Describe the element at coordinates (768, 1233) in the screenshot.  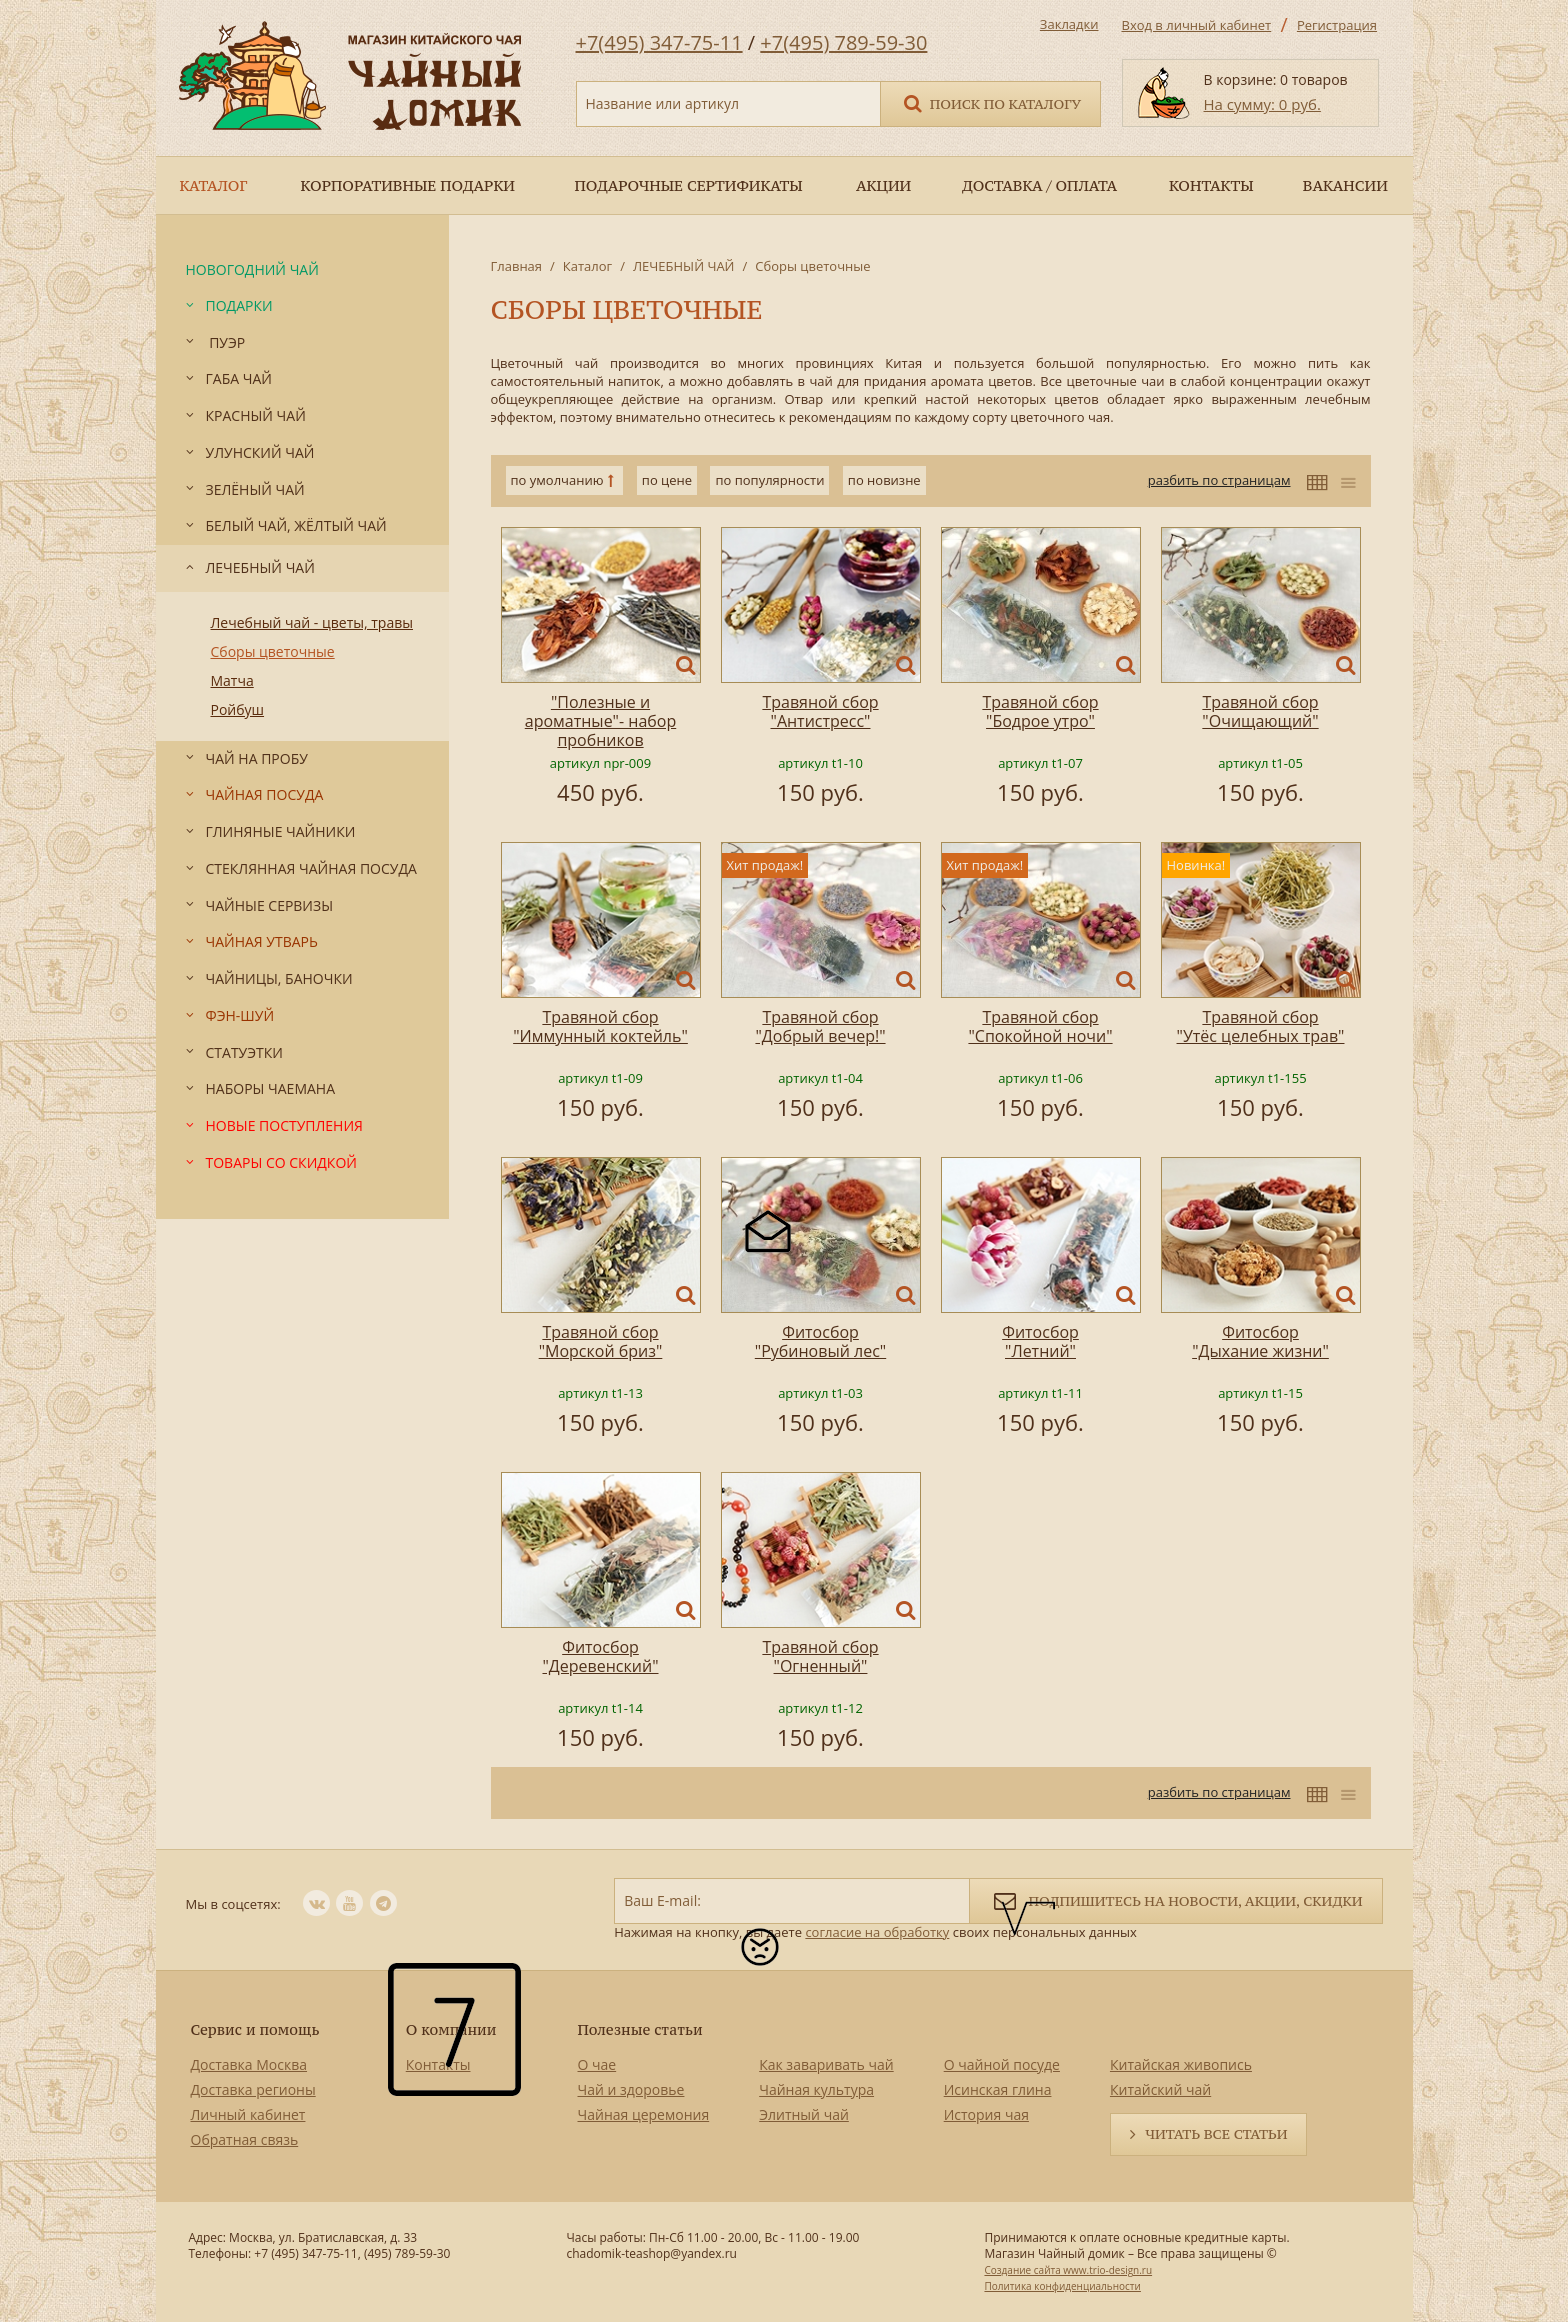
I see `view open or read messages` at that location.